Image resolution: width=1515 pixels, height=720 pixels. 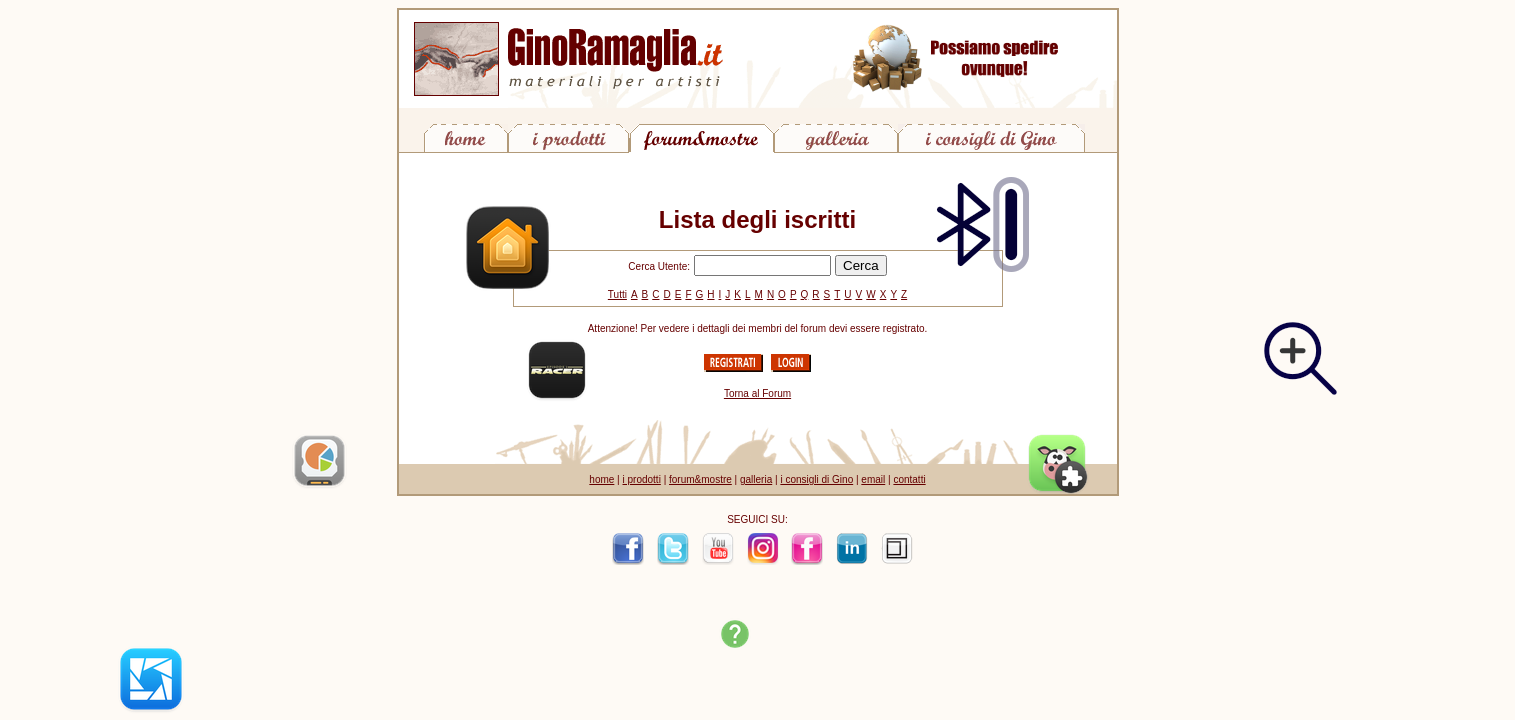 I want to click on open disk usage analyzer, so click(x=319, y=461).